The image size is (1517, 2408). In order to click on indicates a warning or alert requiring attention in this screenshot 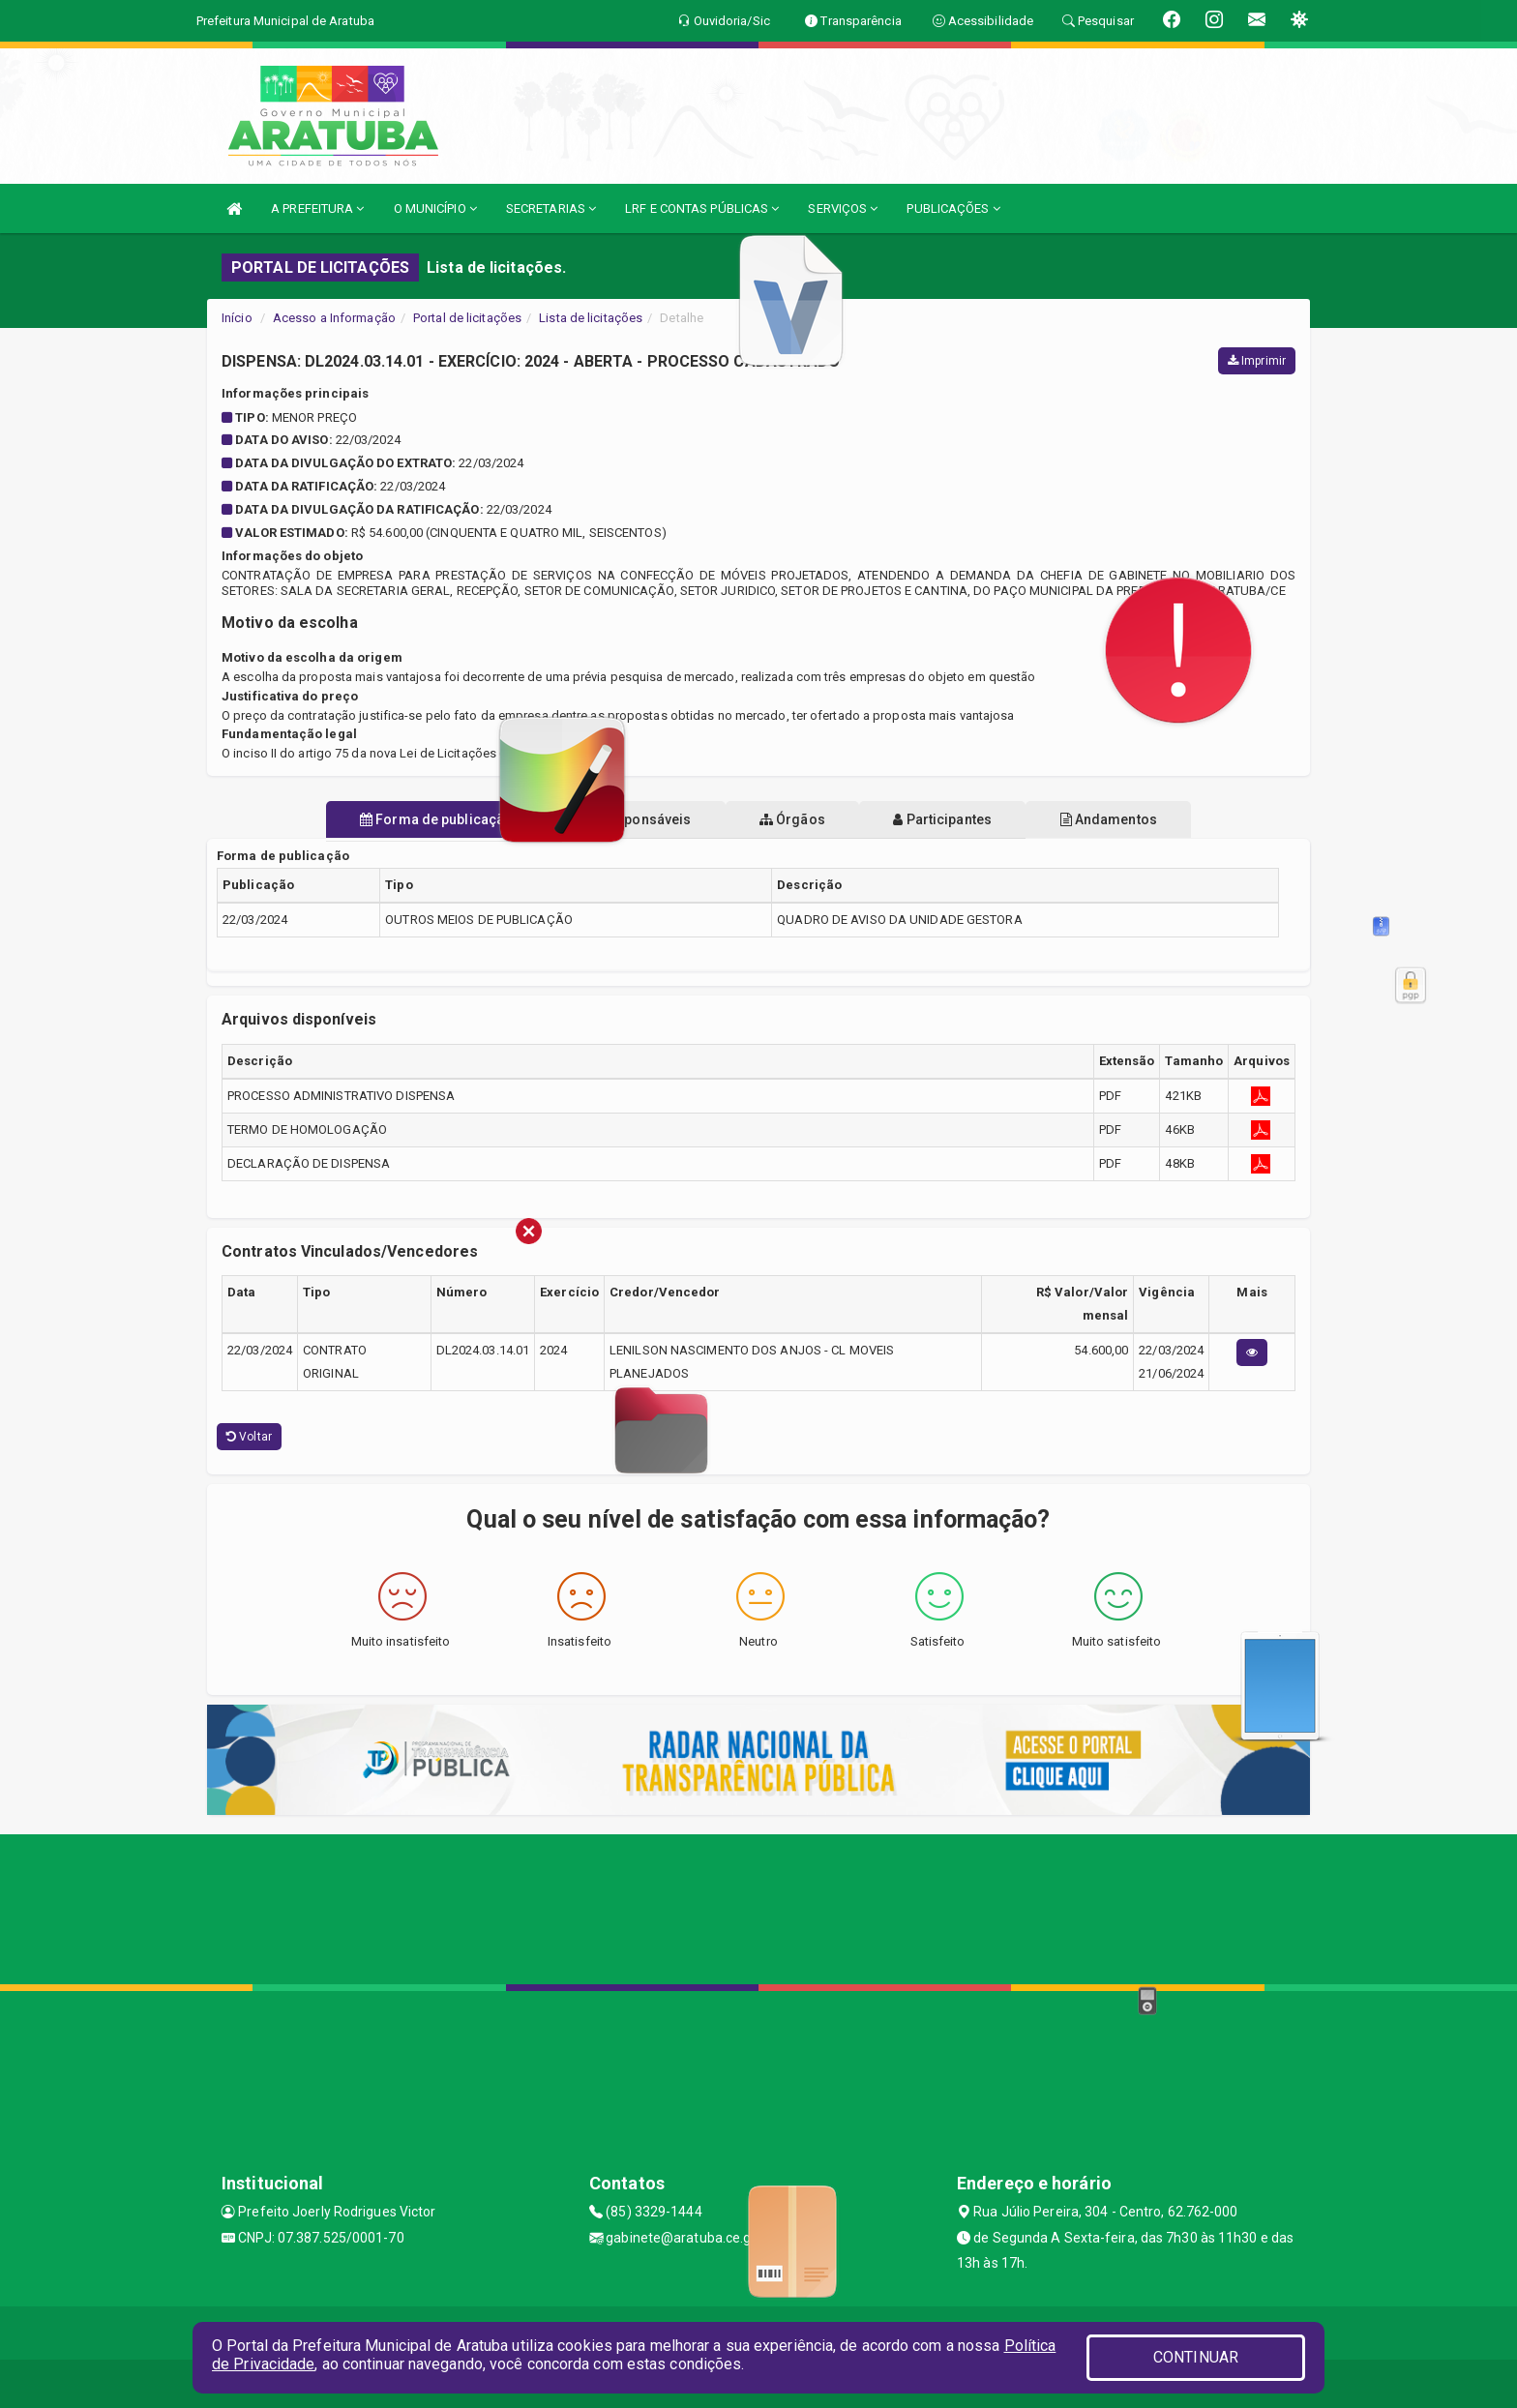, I will do `click(1178, 650)`.